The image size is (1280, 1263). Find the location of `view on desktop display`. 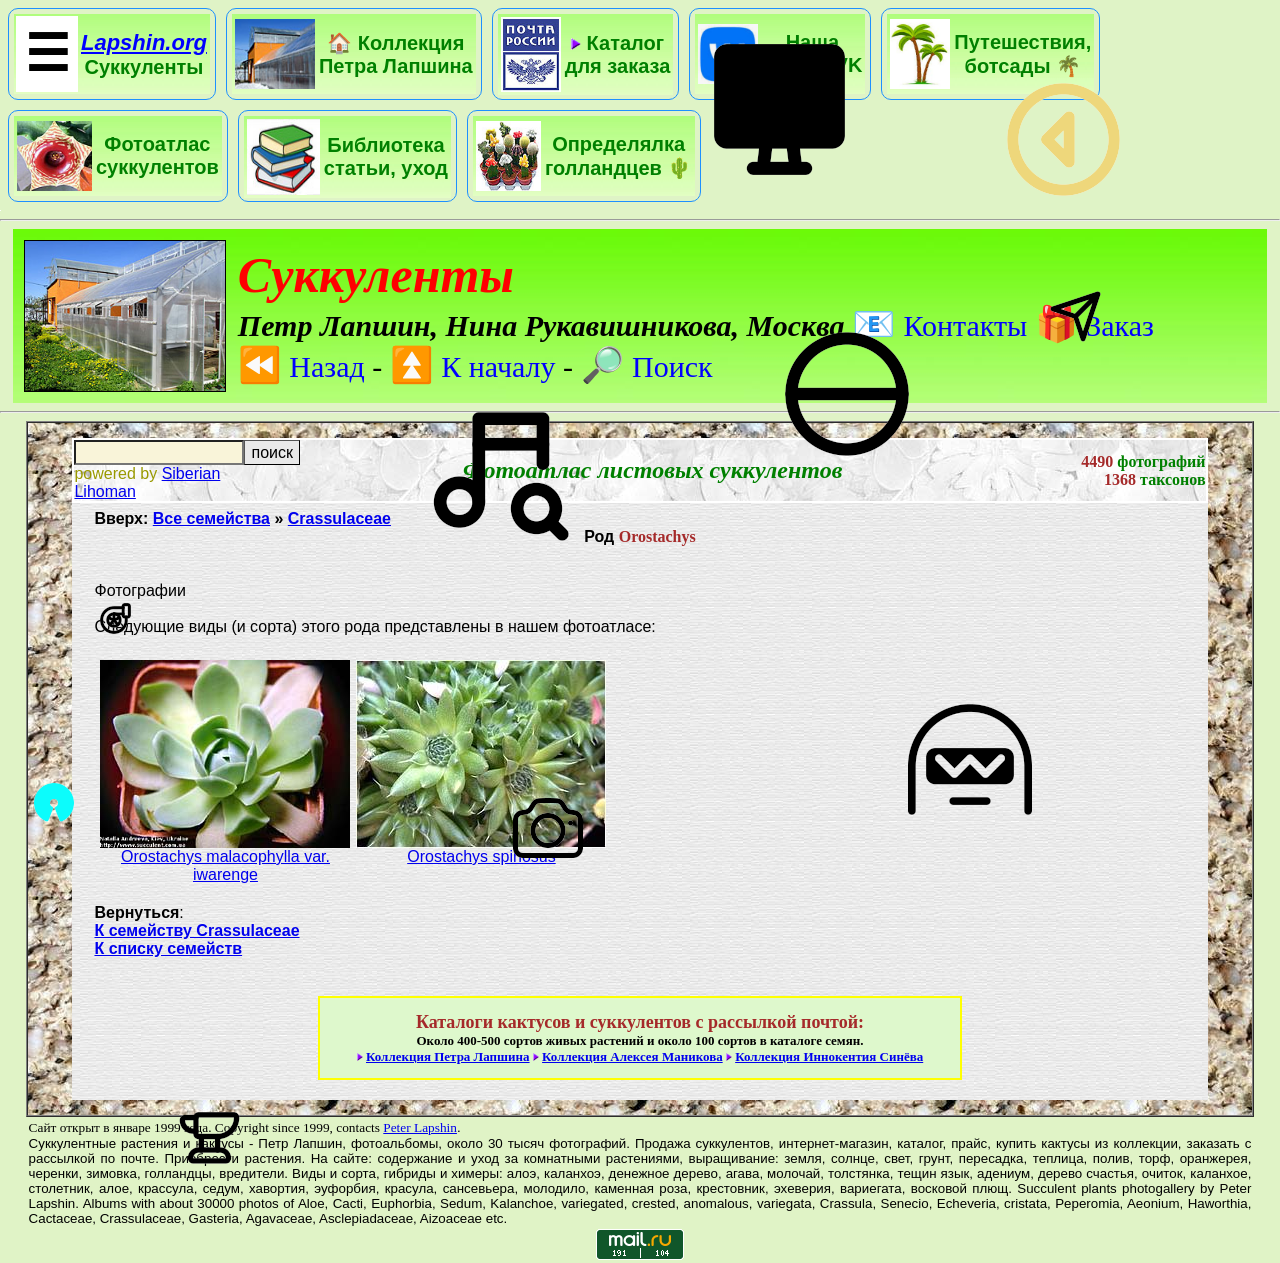

view on desktop display is located at coordinates (779, 109).